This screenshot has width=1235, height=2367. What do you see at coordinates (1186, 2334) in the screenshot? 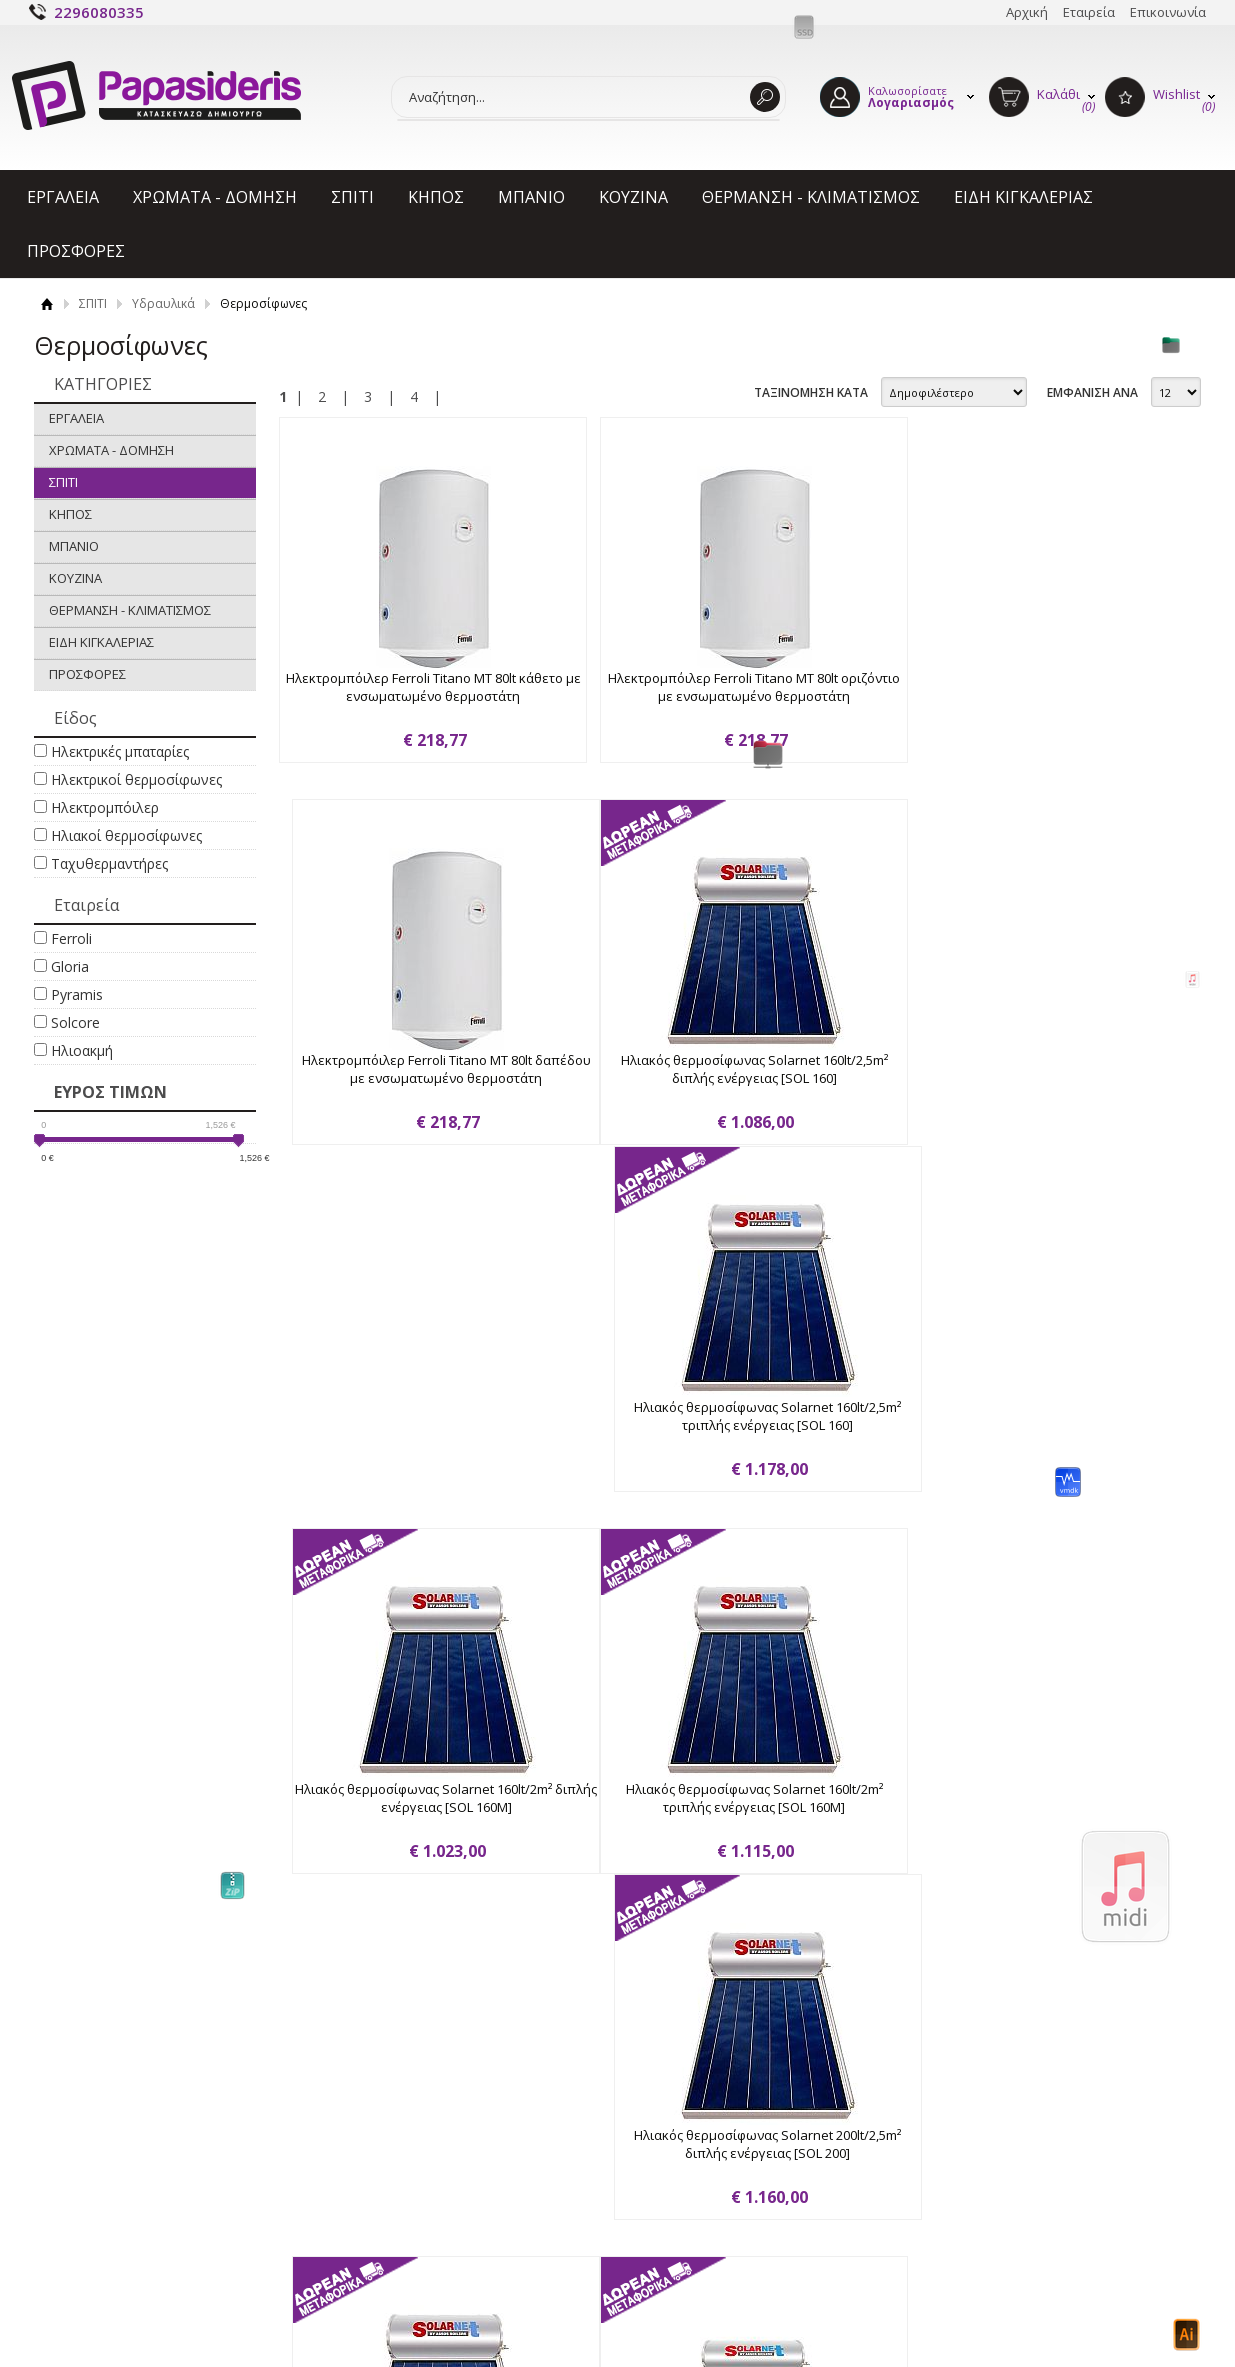
I see `open an Adobe Illustrator file` at bounding box center [1186, 2334].